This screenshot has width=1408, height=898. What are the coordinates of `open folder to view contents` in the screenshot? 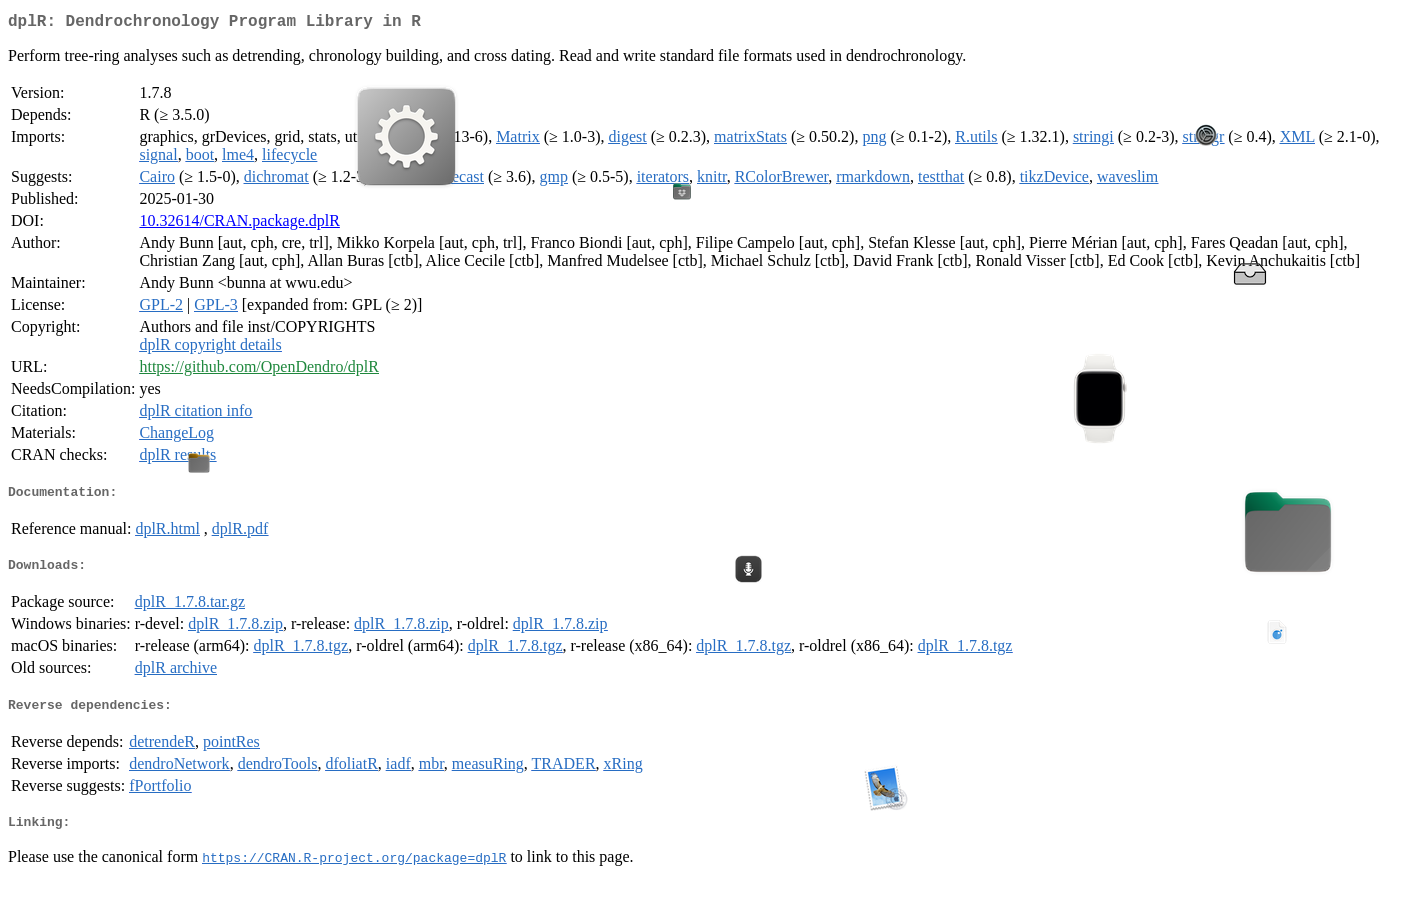 It's located at (1288, 532).